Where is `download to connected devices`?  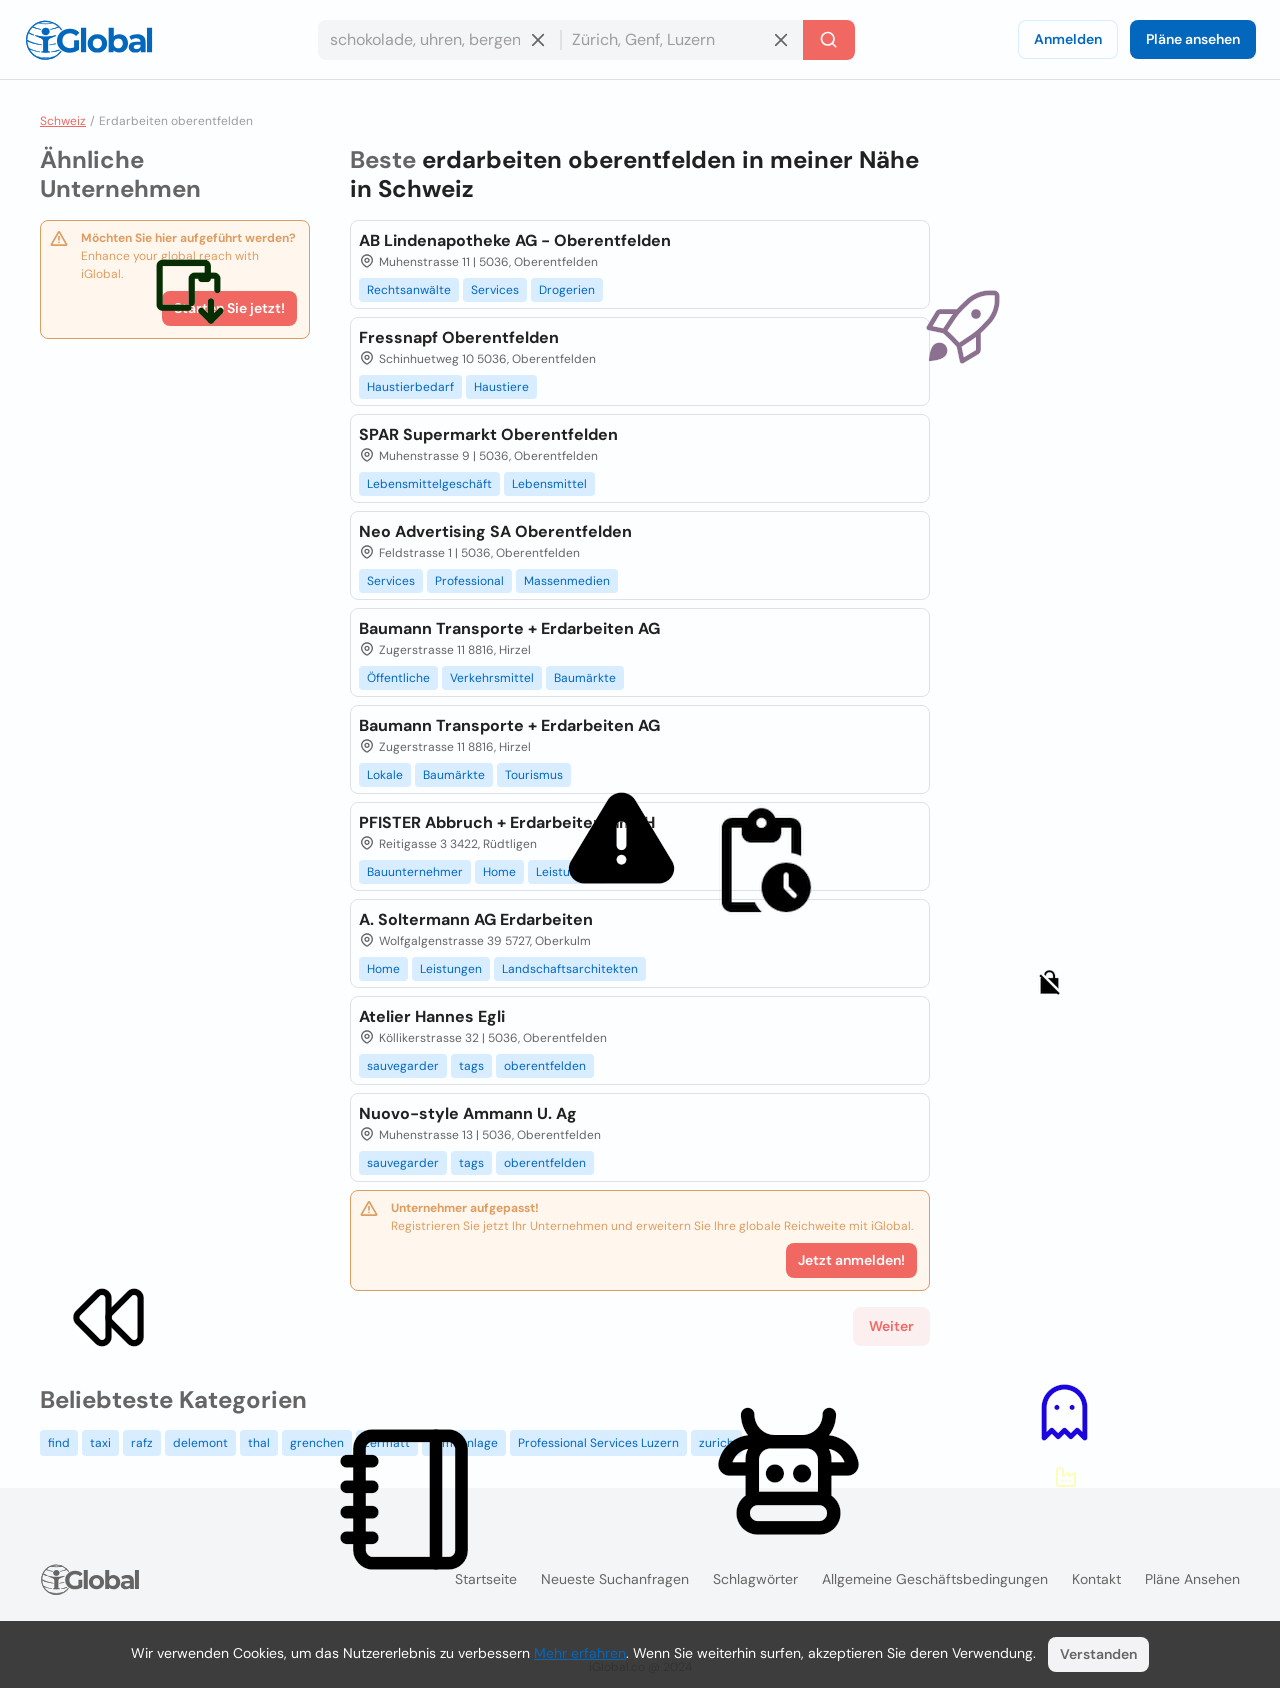 download to connected devices is located at coordinates (188, 288).